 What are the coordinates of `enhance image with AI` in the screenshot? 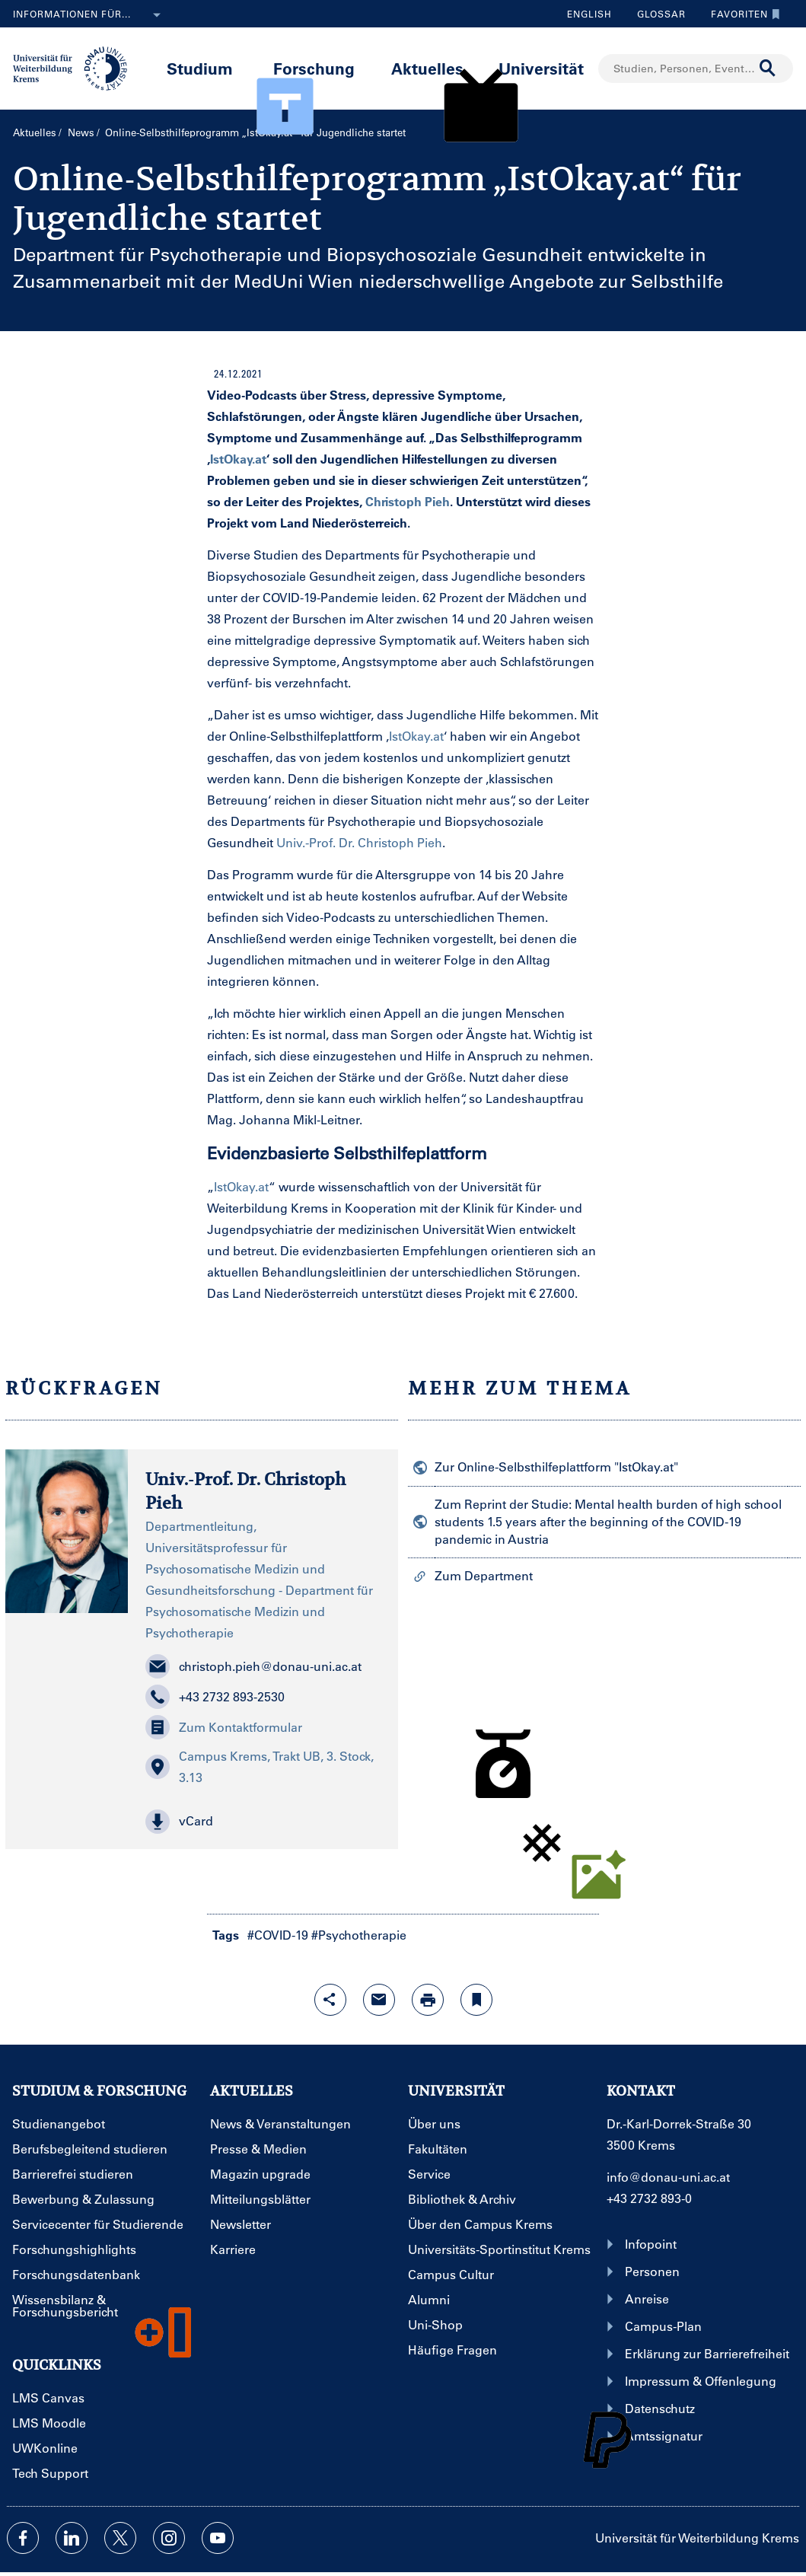 It's located at (596, 1876).